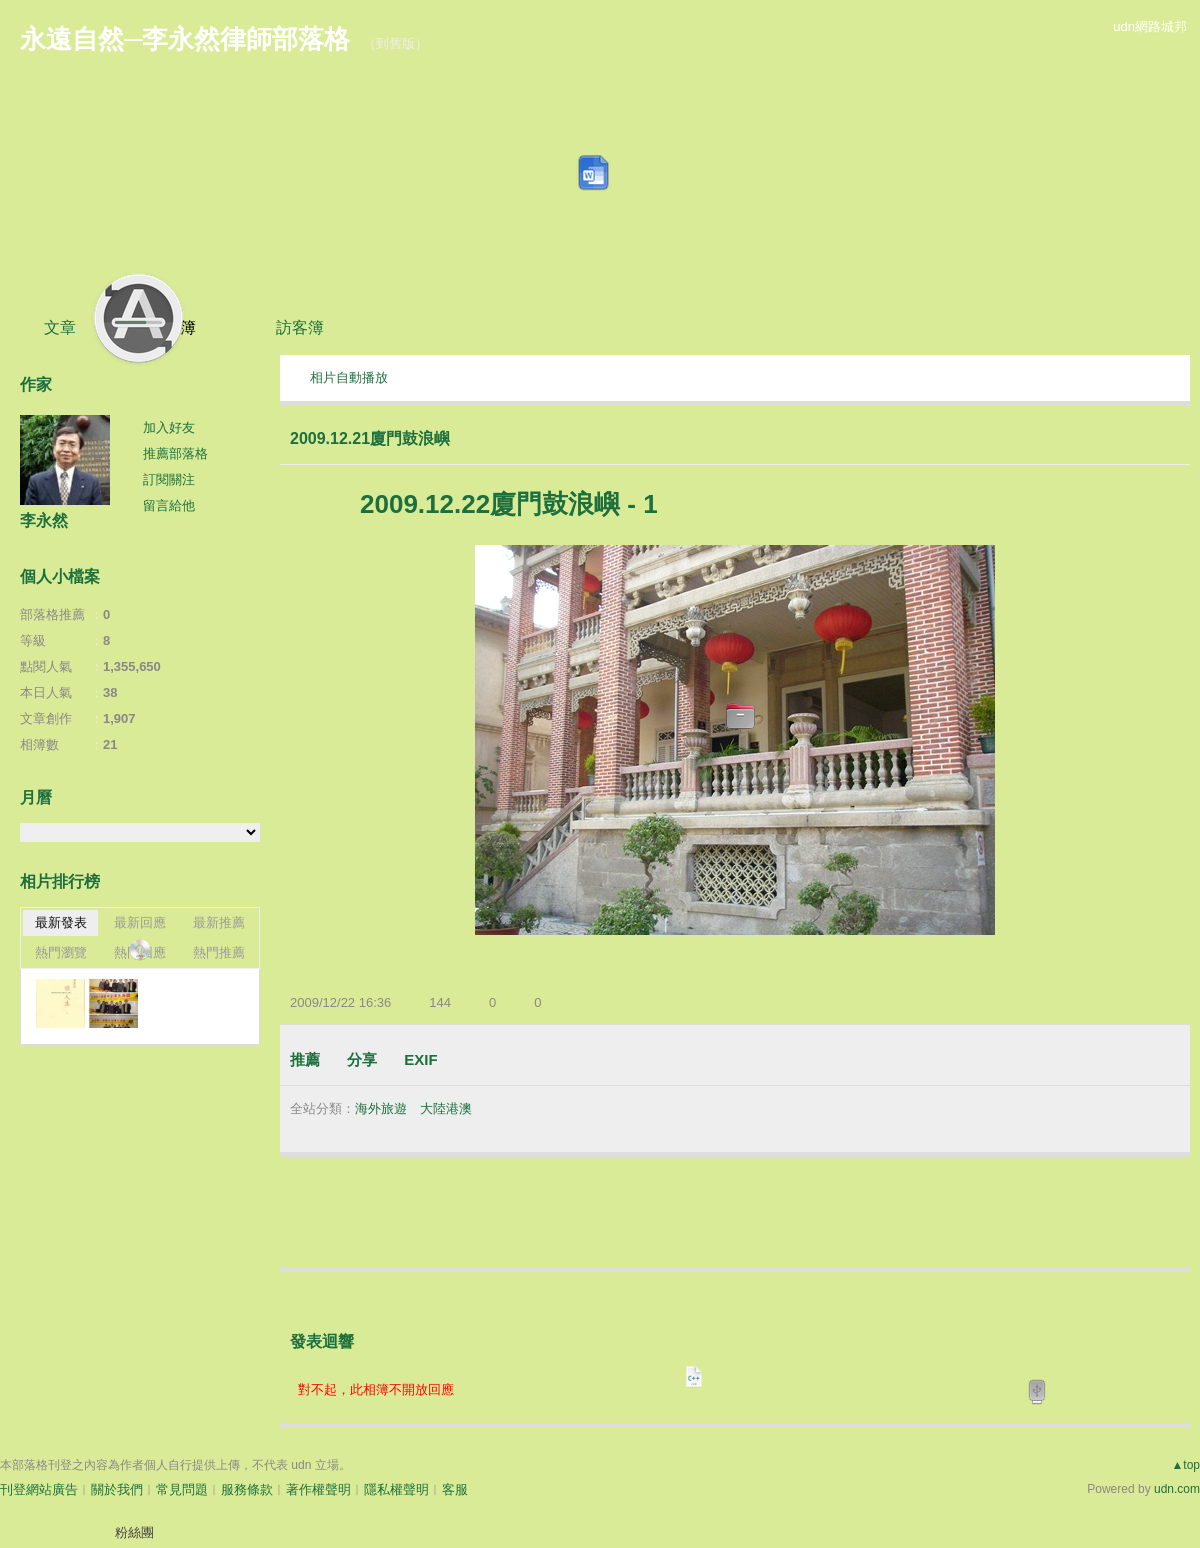 The width and height of the screenshot is (1200, 1548). What do you see at coordinates (138, 318) in the screenshot?
I see `open the software update manager` at bounding box center [138, 318].